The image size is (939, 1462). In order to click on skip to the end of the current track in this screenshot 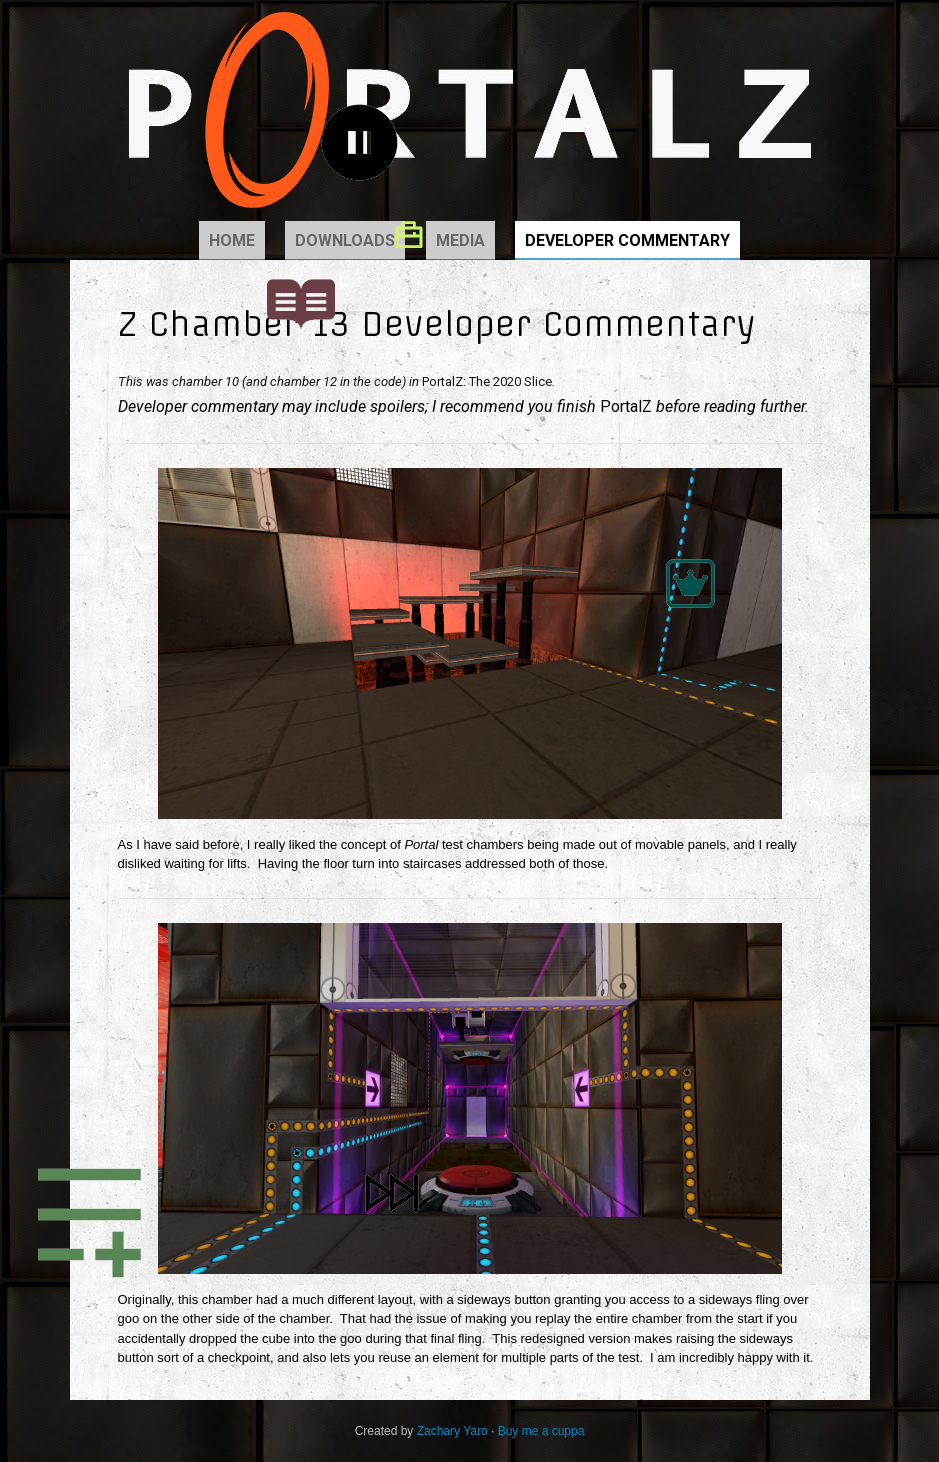, I will do `click(392, 1193)`.